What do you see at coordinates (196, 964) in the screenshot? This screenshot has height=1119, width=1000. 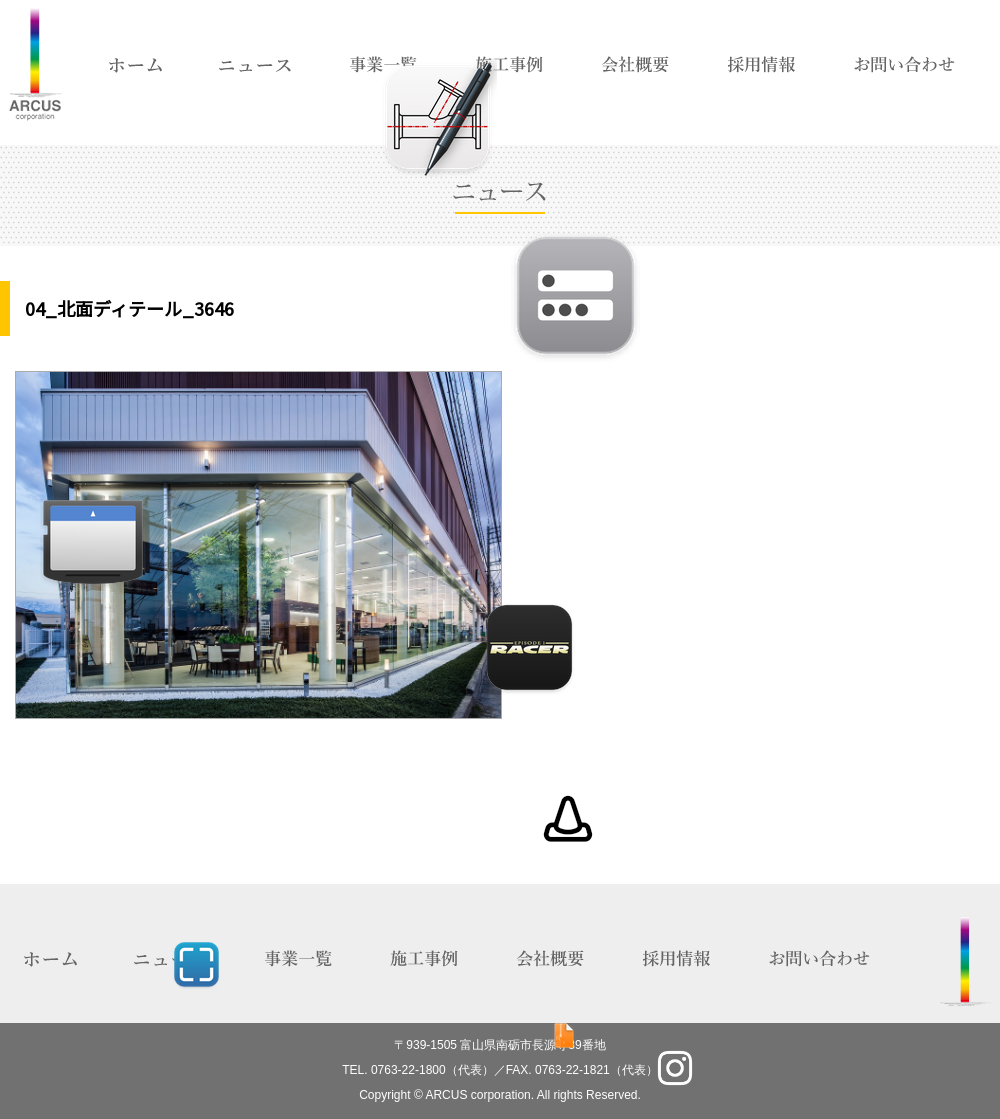 I see `configure hot corners settings` at bounding box center [196, 964].